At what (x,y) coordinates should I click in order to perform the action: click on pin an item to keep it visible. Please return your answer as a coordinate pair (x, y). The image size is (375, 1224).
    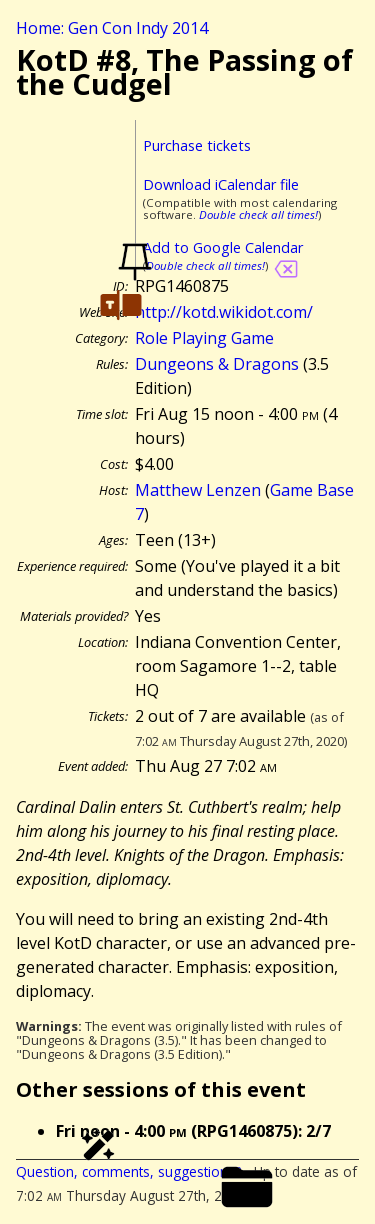
    Looking at the image, I should click on (135, 260).